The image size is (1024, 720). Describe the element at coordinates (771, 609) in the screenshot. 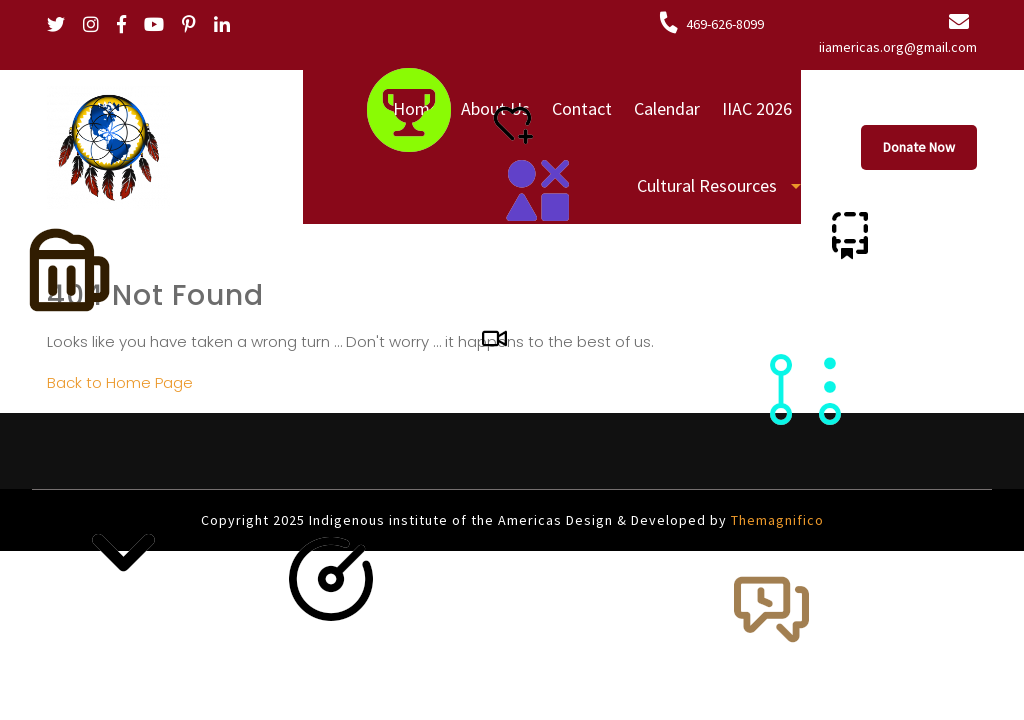

I see `indicates an outdated or stale discussion thread` at that location.